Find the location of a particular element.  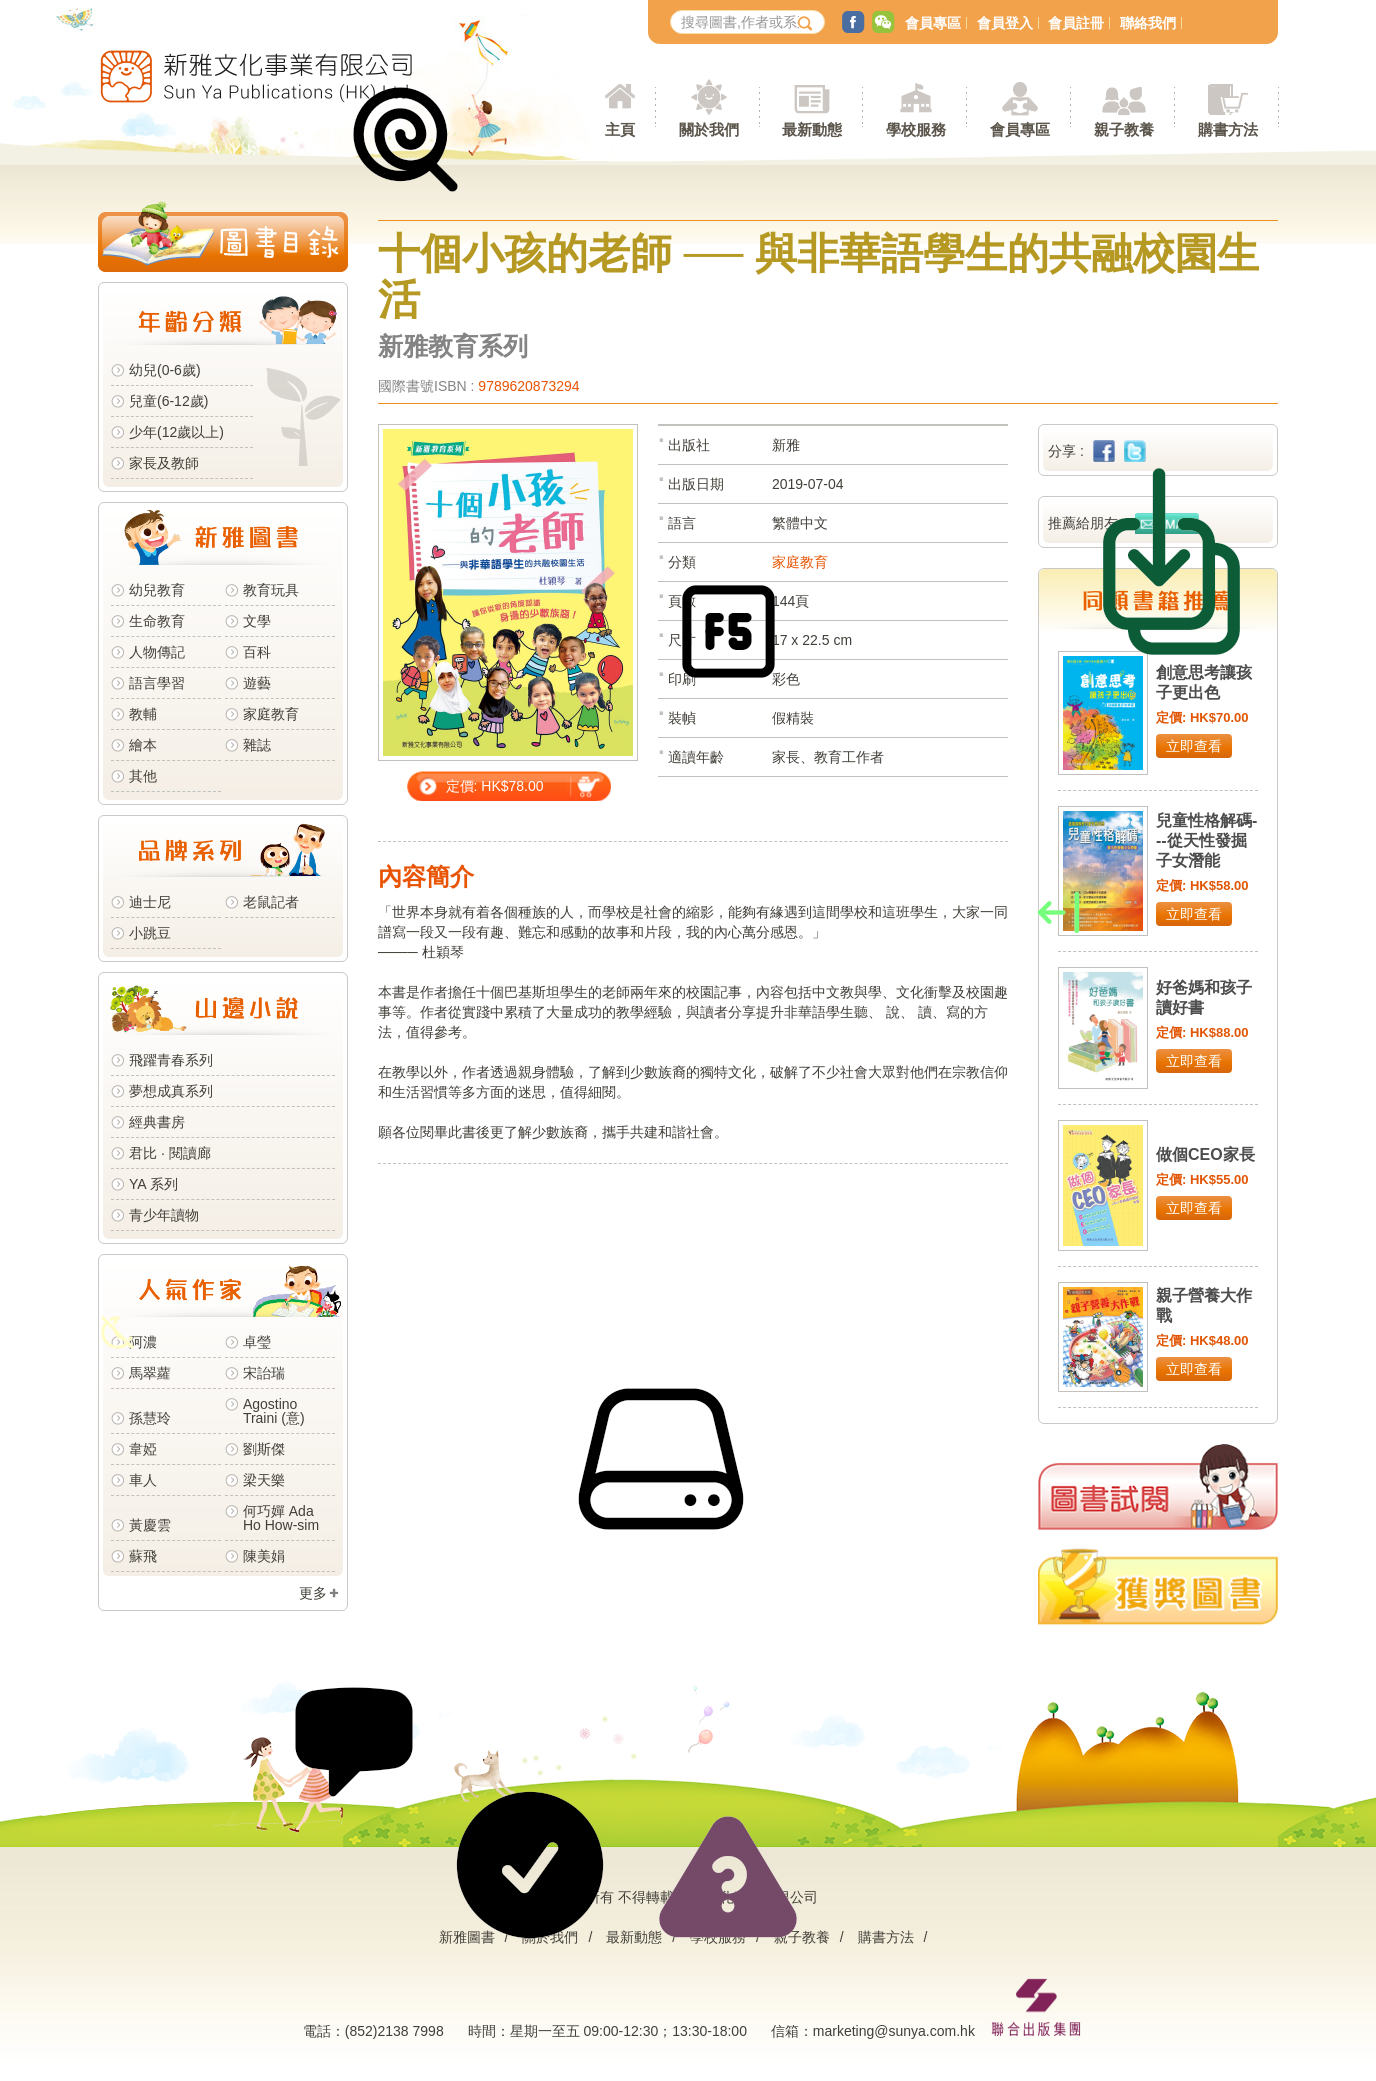

refresh or reload the current page is located at coordinates (728, 631).